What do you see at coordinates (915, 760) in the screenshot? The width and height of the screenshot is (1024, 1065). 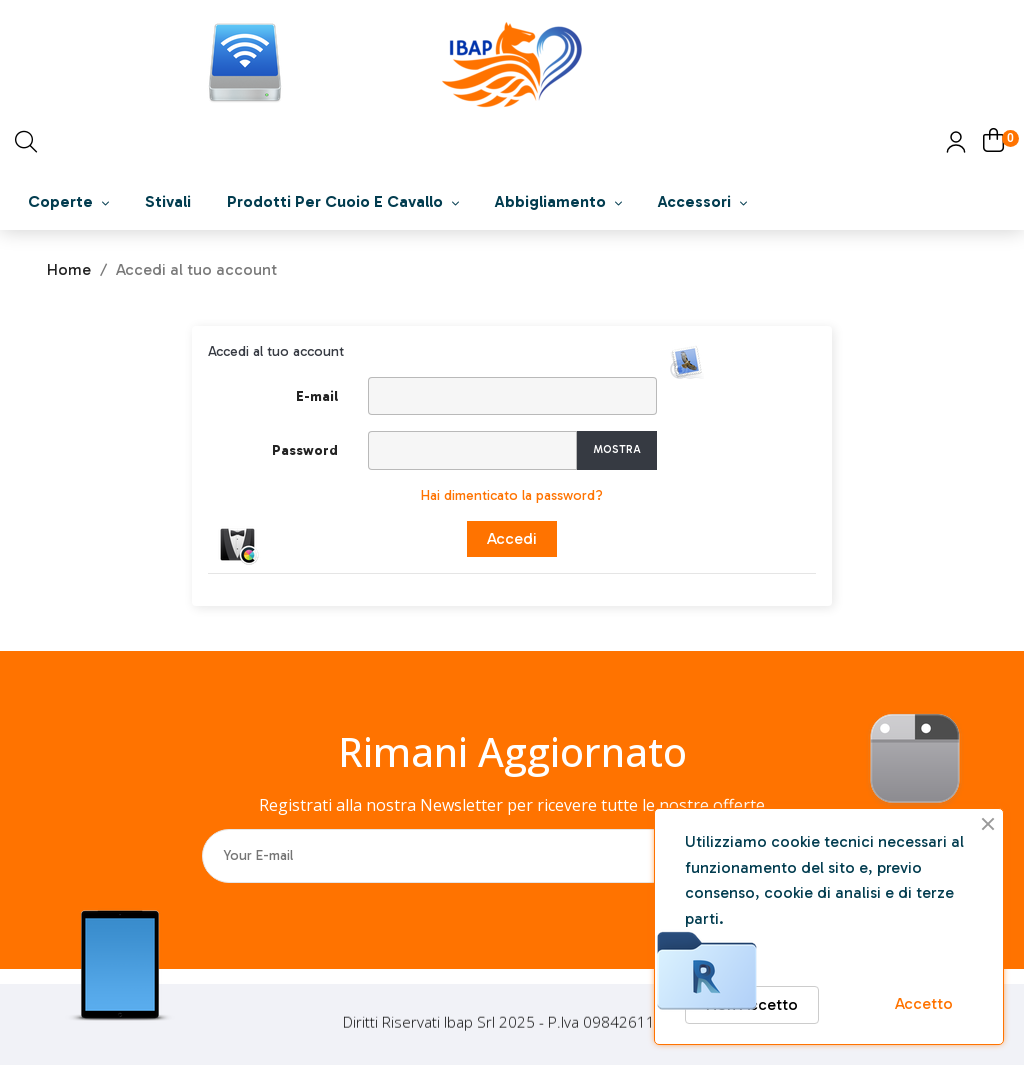 I see `open tabs preferences in system settings` at bounding box center [915, 760].